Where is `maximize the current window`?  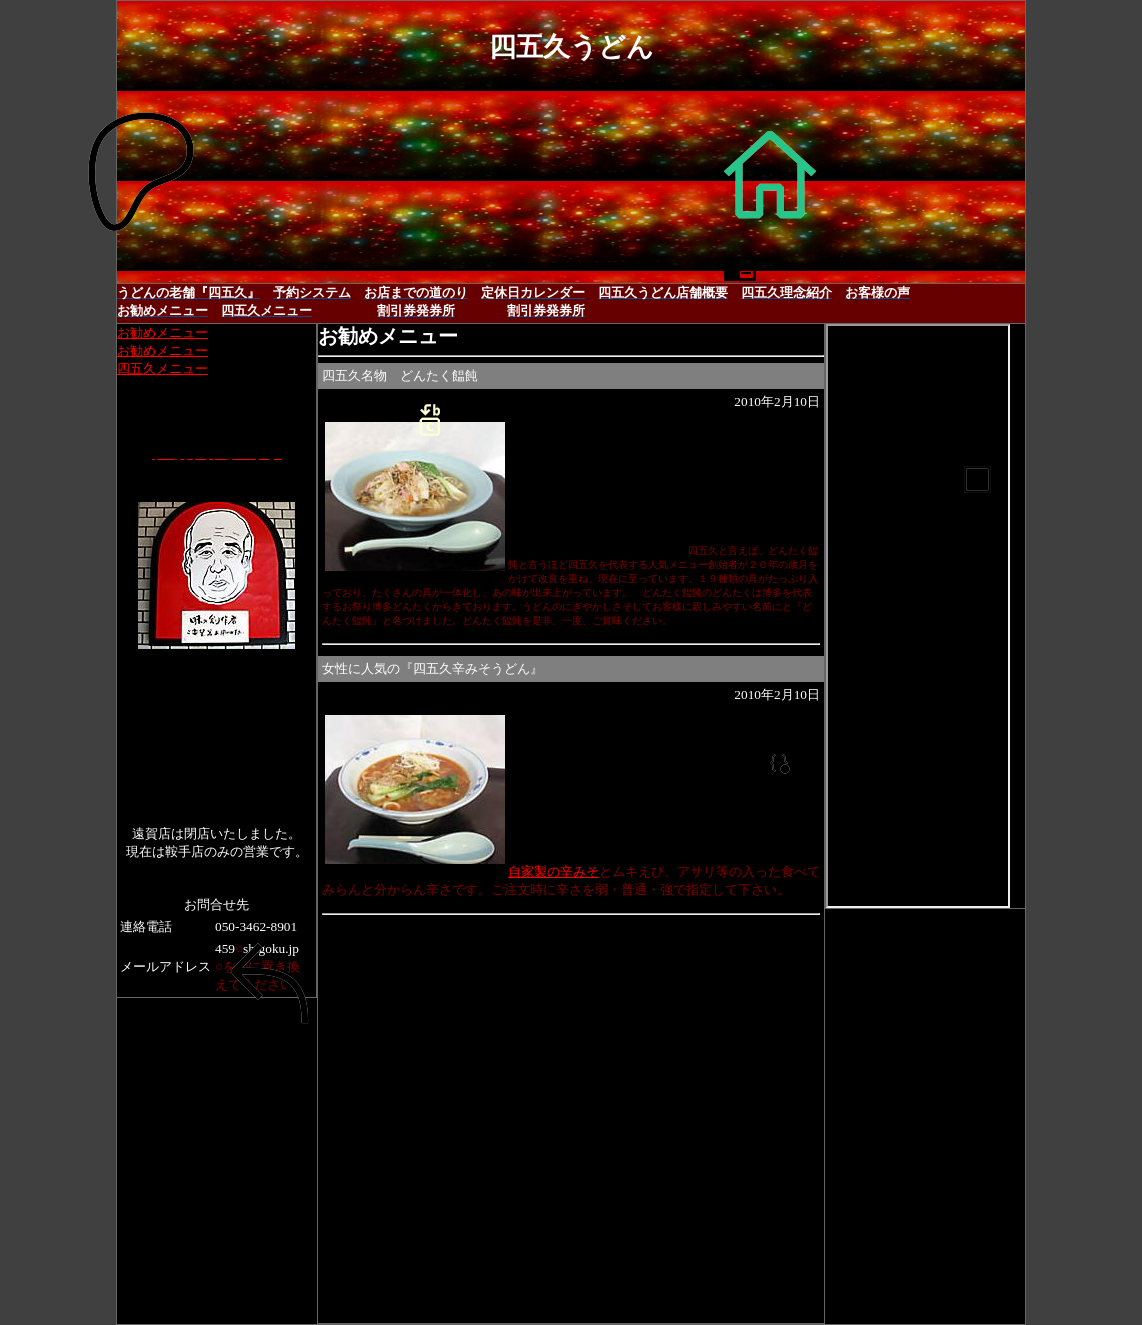
maximize the current window is located at coordinates (977, 479).